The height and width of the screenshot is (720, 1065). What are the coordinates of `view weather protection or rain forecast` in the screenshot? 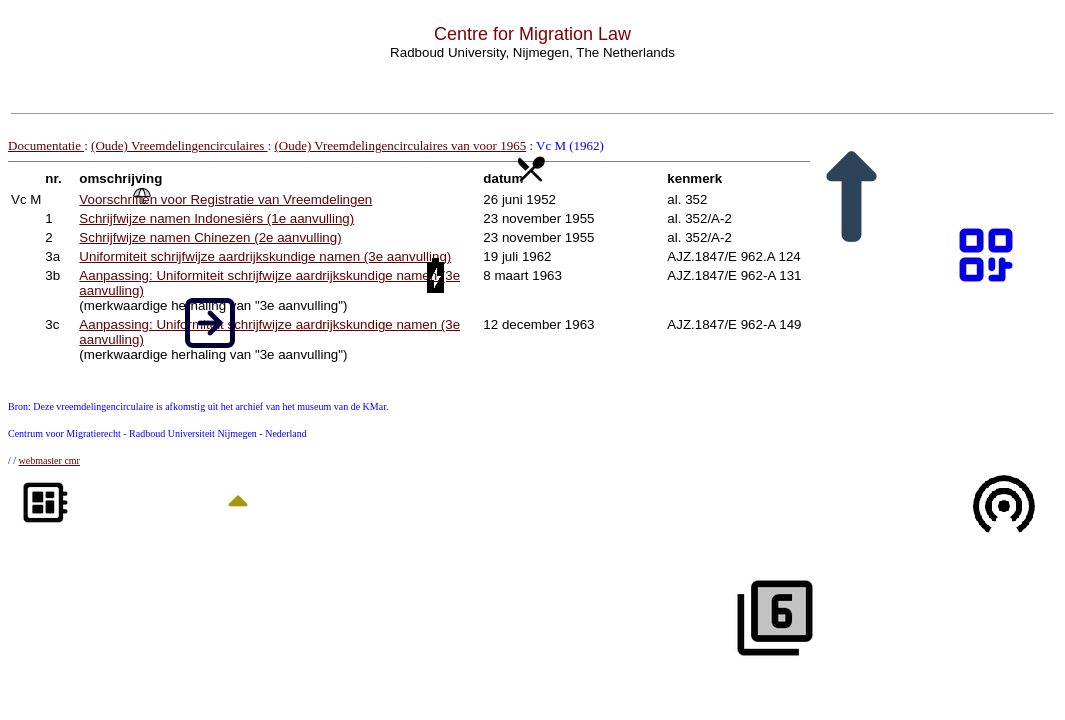 It's located at (142, 196).